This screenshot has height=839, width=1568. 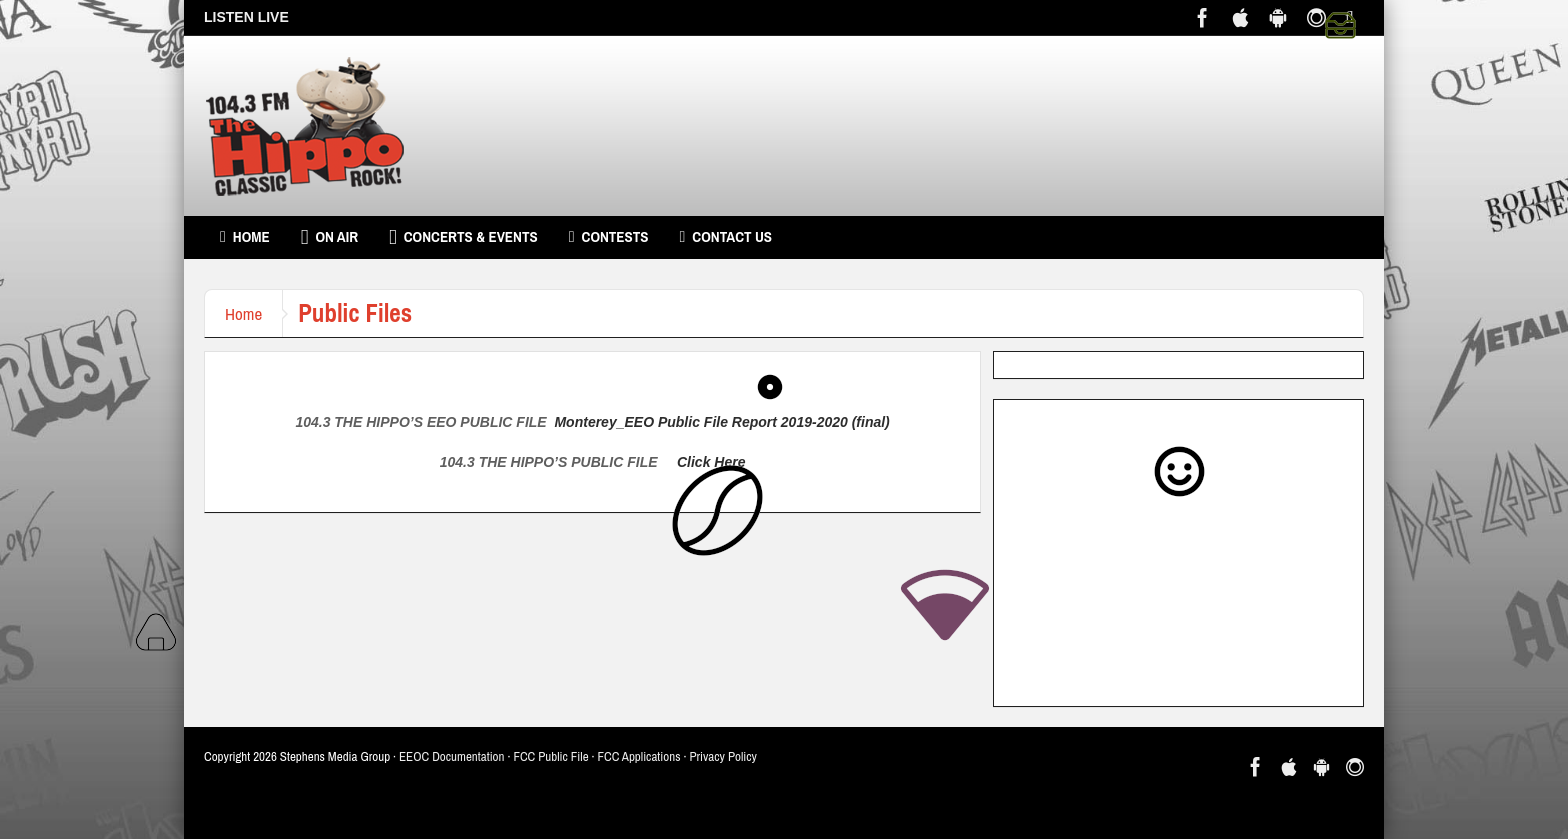 What do you see at coordinates (1340, 25) in the screenshot?
I see `view all inboxes` at bounding box center [1340, 25].